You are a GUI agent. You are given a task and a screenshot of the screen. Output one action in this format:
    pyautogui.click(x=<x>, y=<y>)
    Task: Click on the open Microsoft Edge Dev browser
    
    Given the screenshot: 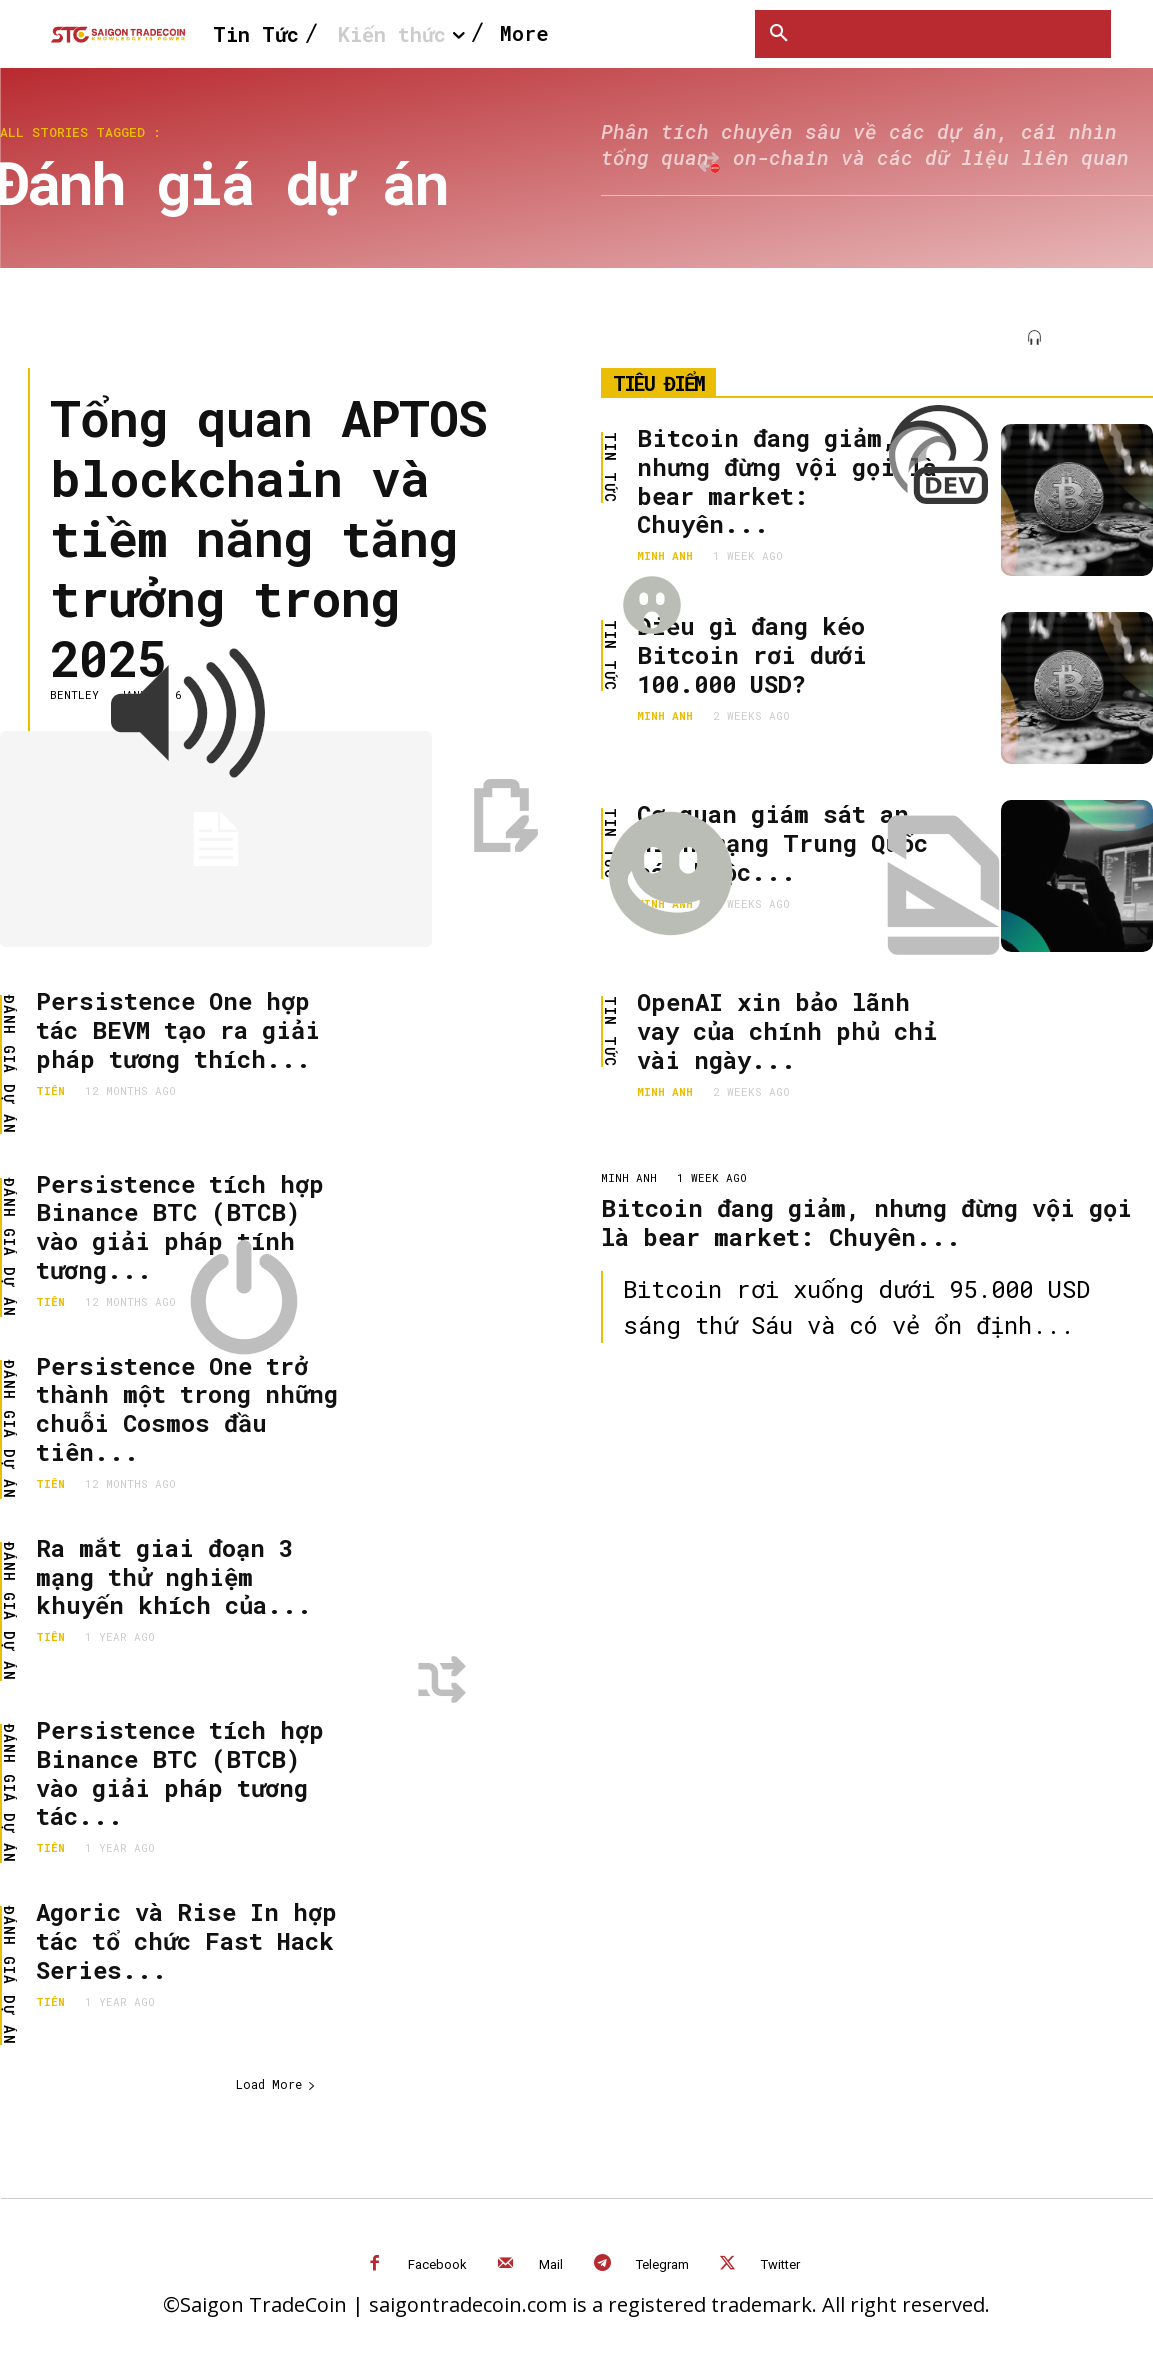 What is the action you would take?
    pyautogui.click(x=938, y=454)
    